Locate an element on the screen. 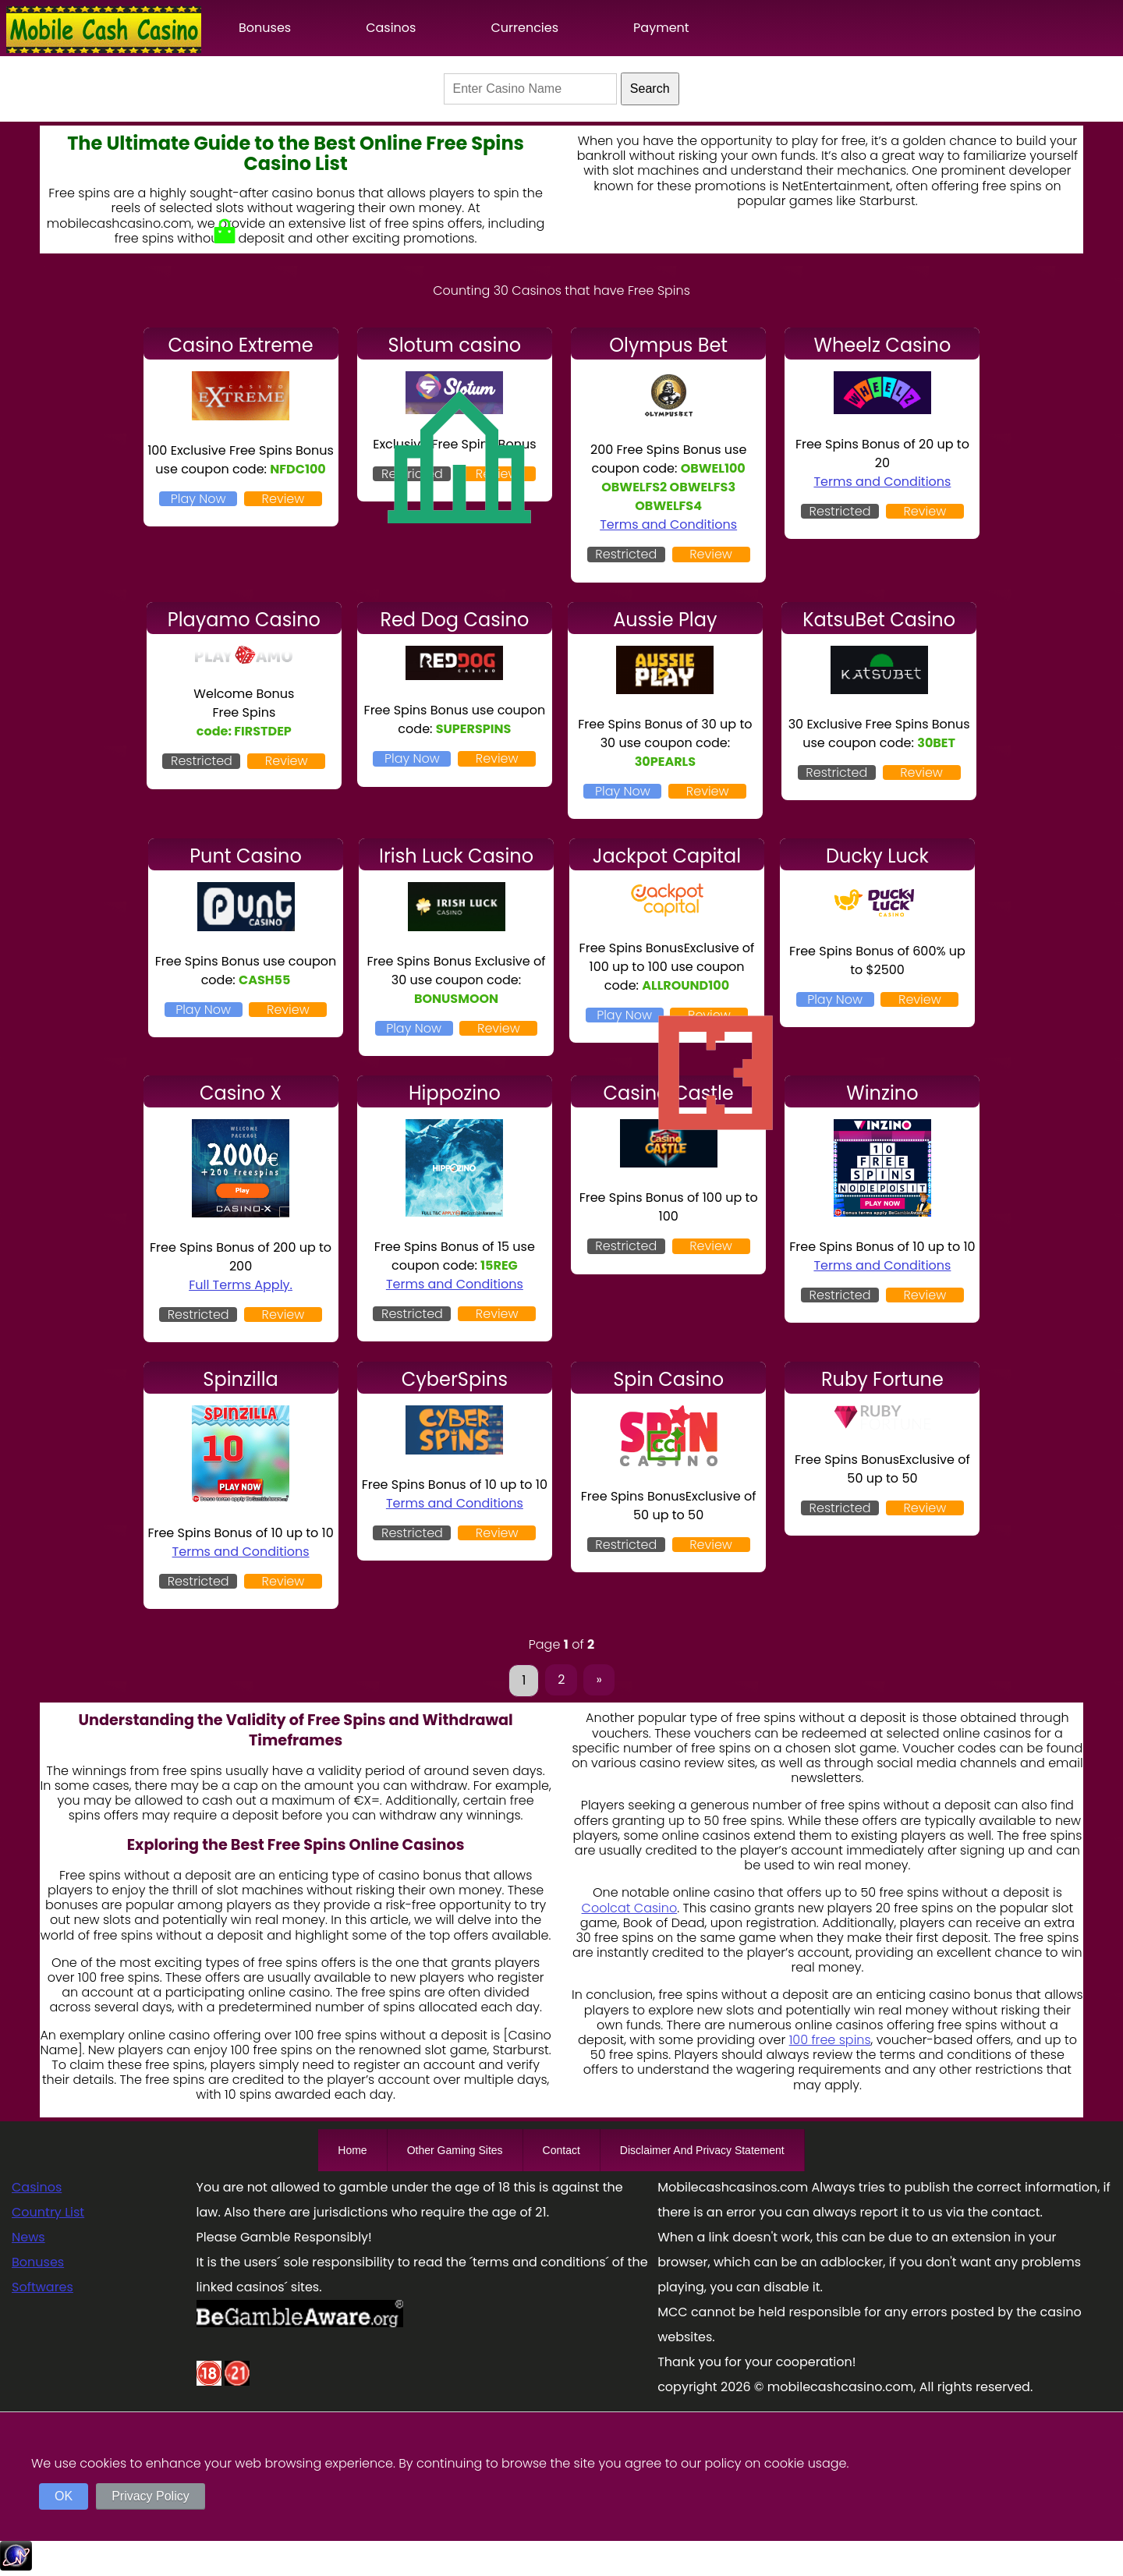 Image resolution: width=1123 pixels, height=2576 pixels. enable AI-powered closed captions is located at coordinates (664, 1445).